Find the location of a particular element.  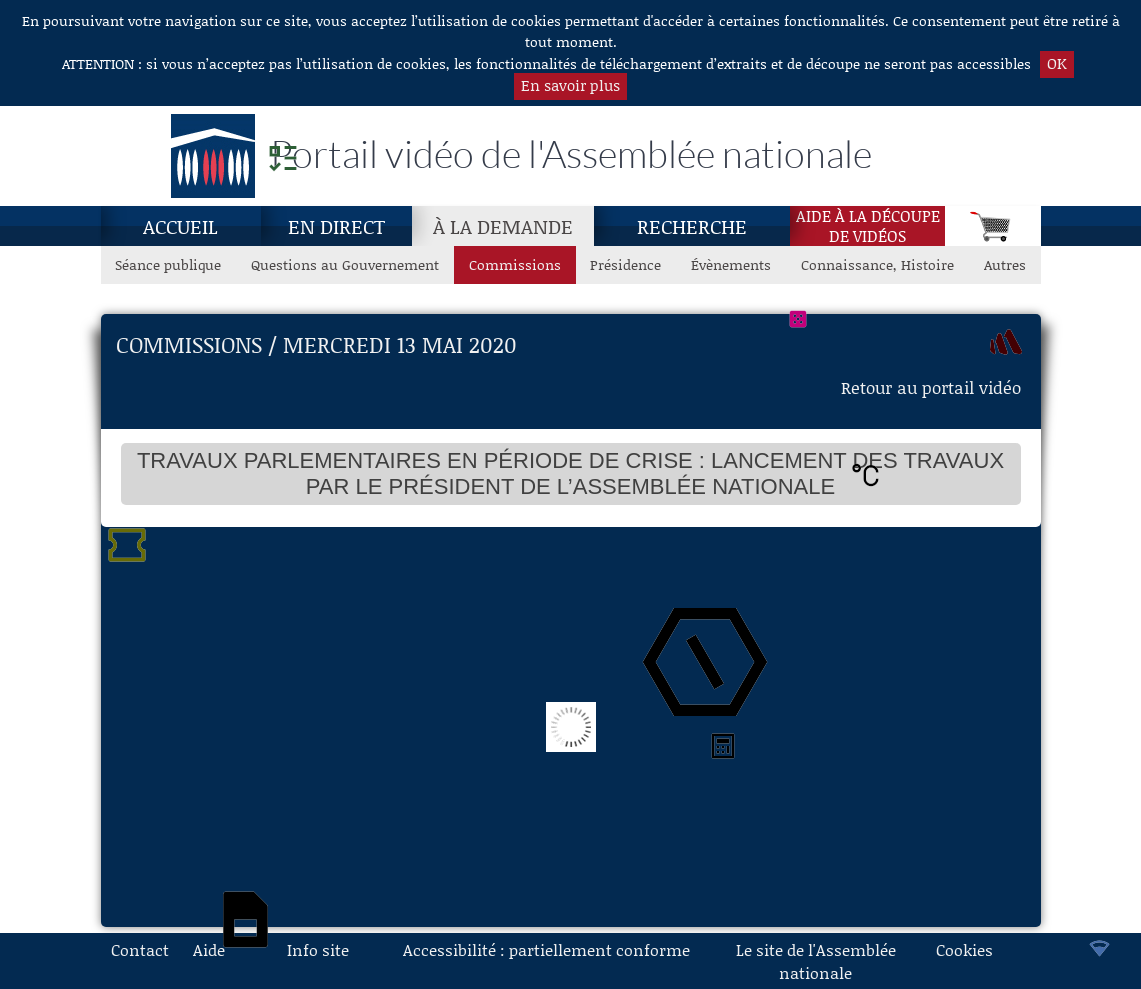

open calculator app is located at coordinates (723, 746).